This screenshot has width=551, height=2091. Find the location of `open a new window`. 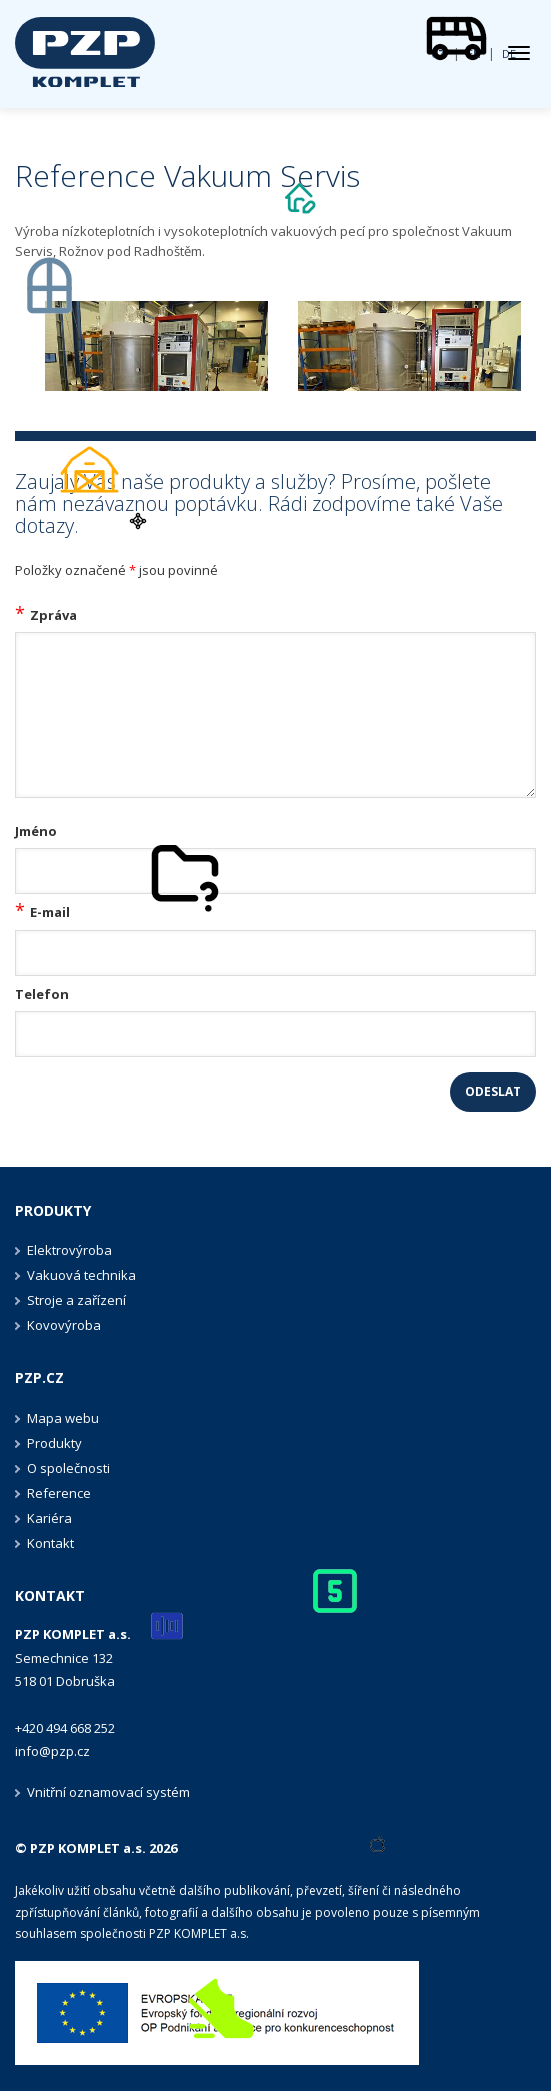

open a new window is located at coordinates (49, 285).